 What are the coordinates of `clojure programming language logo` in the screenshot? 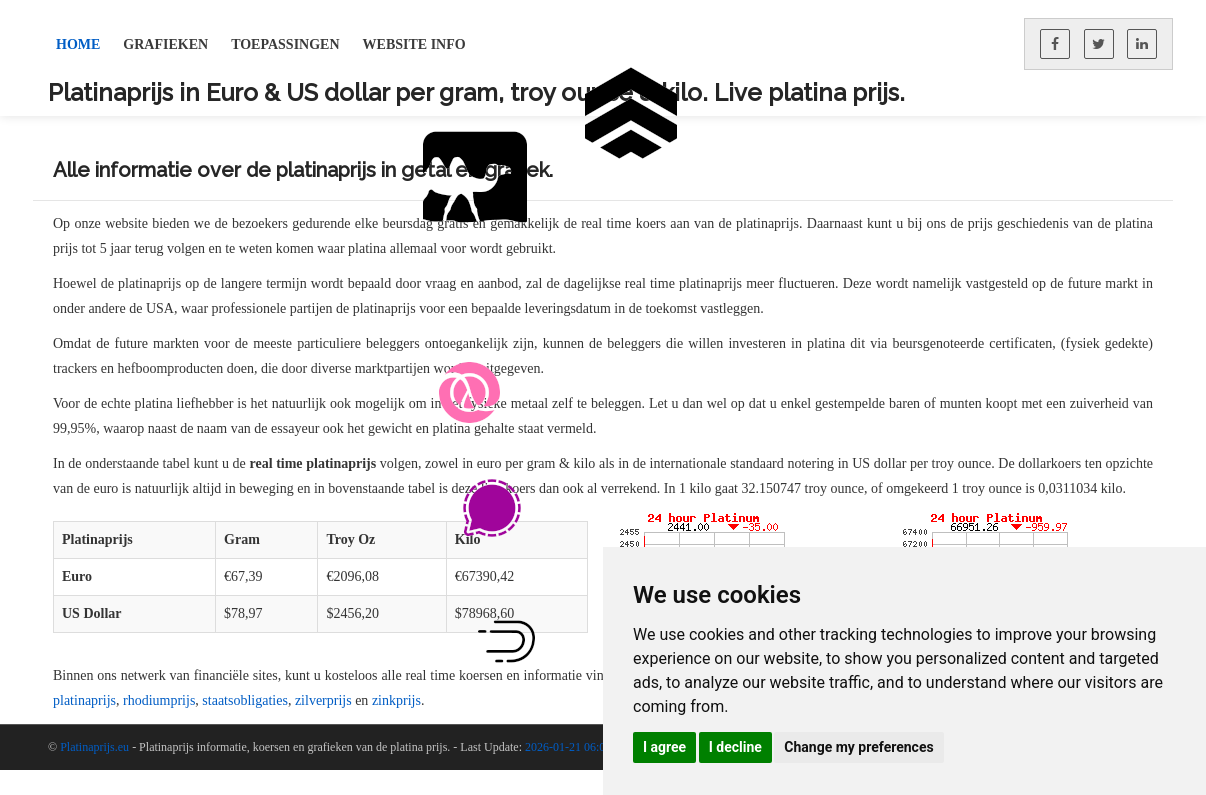 It's located at (469, 392).